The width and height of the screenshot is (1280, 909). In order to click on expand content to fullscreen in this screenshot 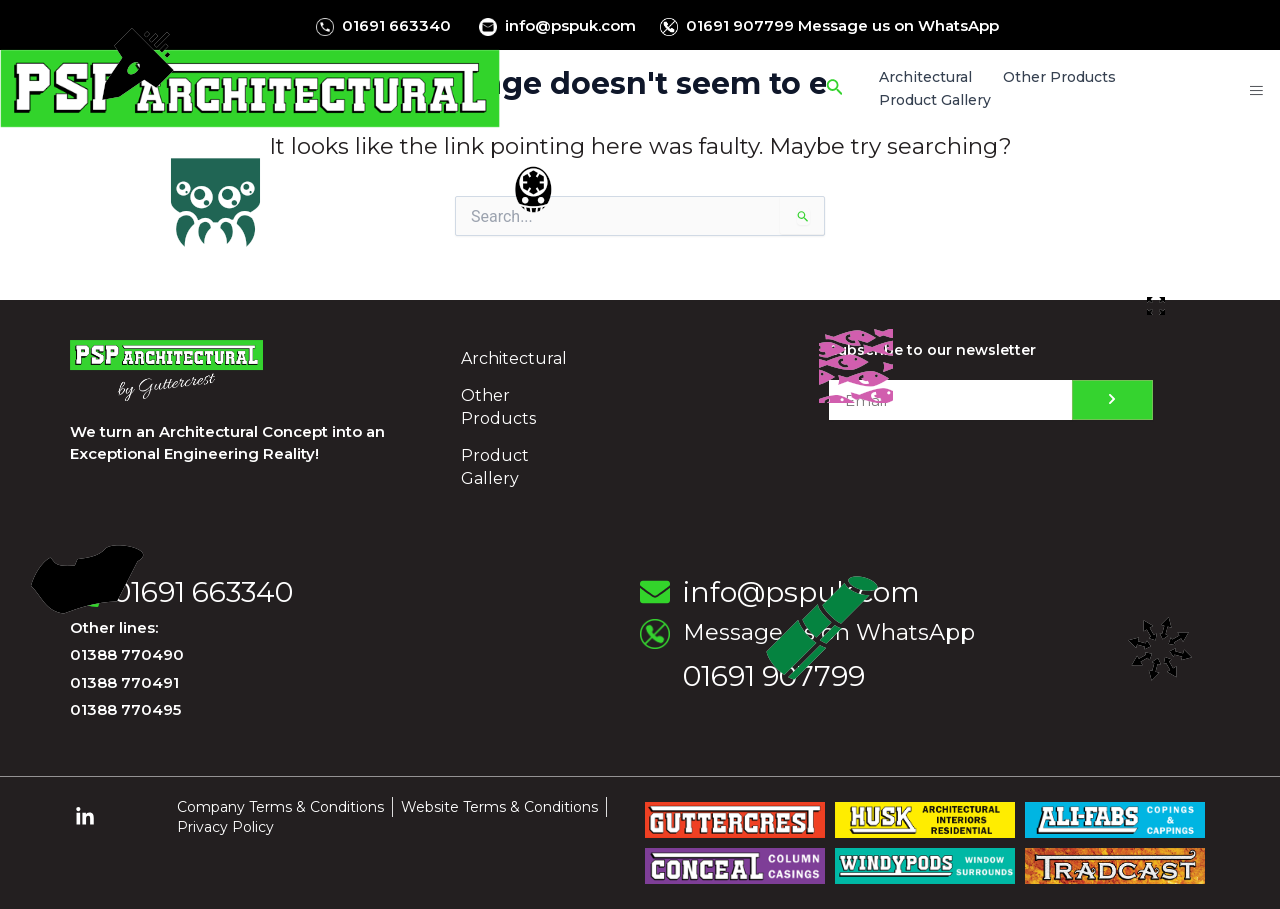, I will do `click(1156, 306)`.